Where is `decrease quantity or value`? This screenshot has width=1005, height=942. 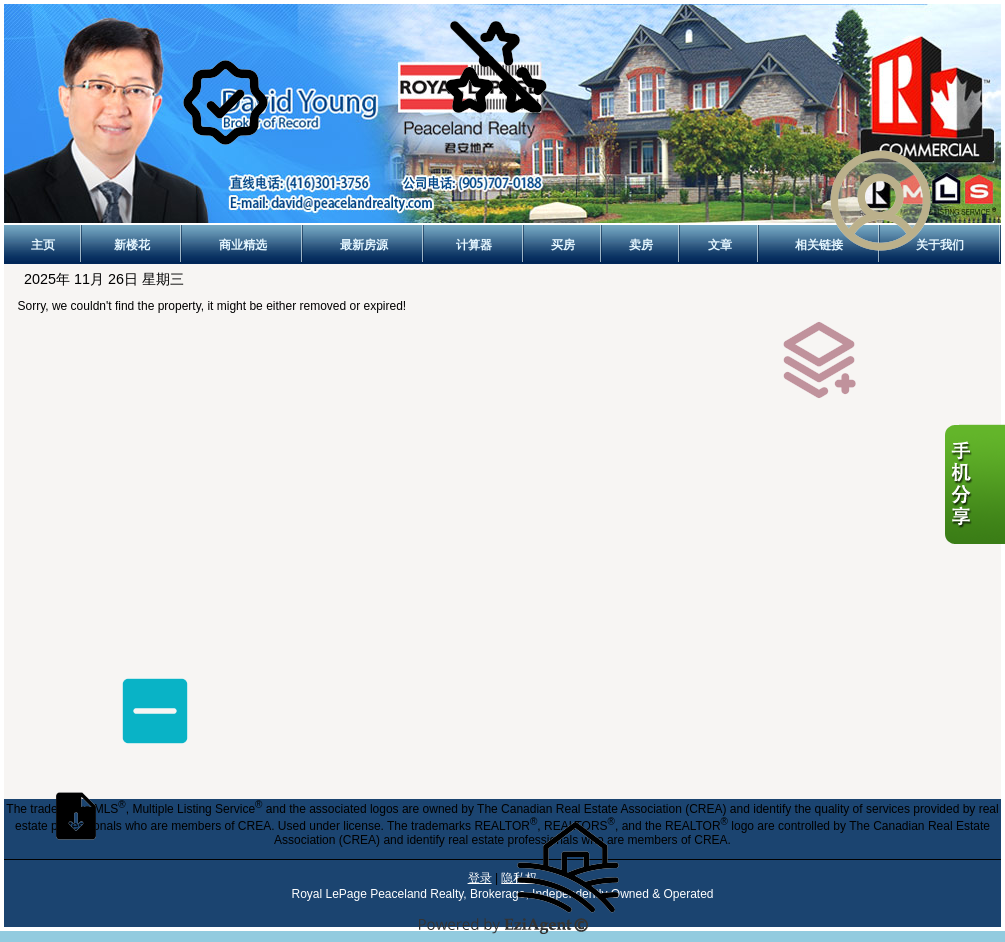
decrease quantity or value is located at coordinates (155, 711).